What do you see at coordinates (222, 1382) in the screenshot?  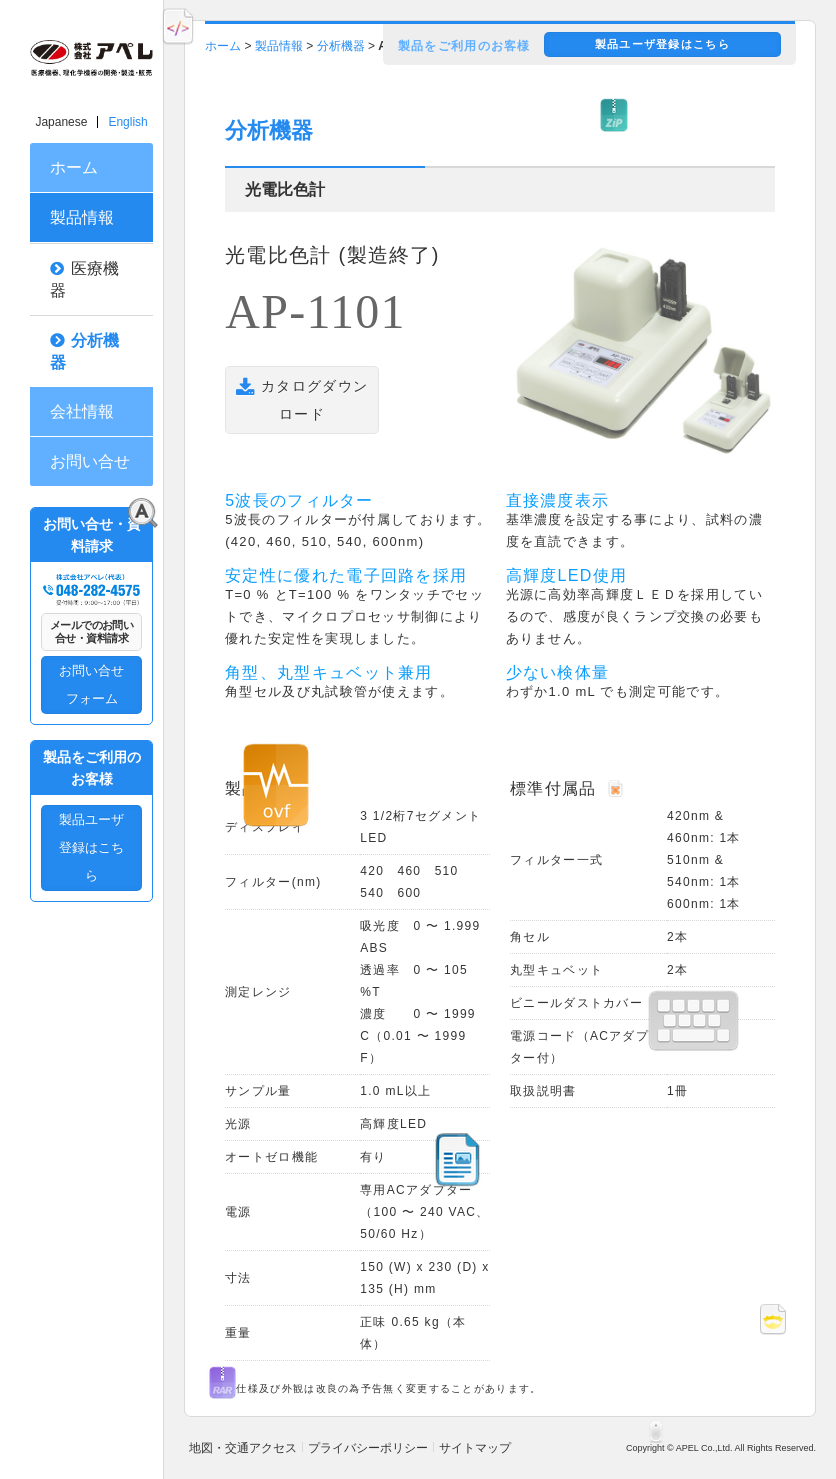 I see `a compressed RAR archive file` at bounding box center [222, 1382].